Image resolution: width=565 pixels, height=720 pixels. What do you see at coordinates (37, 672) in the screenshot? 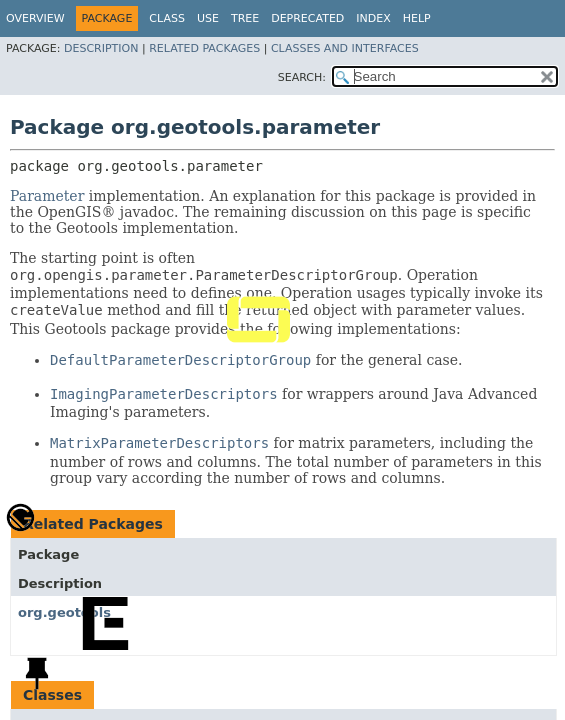
I see `pin an item to keep it visible` at bounding box center [37, 672].